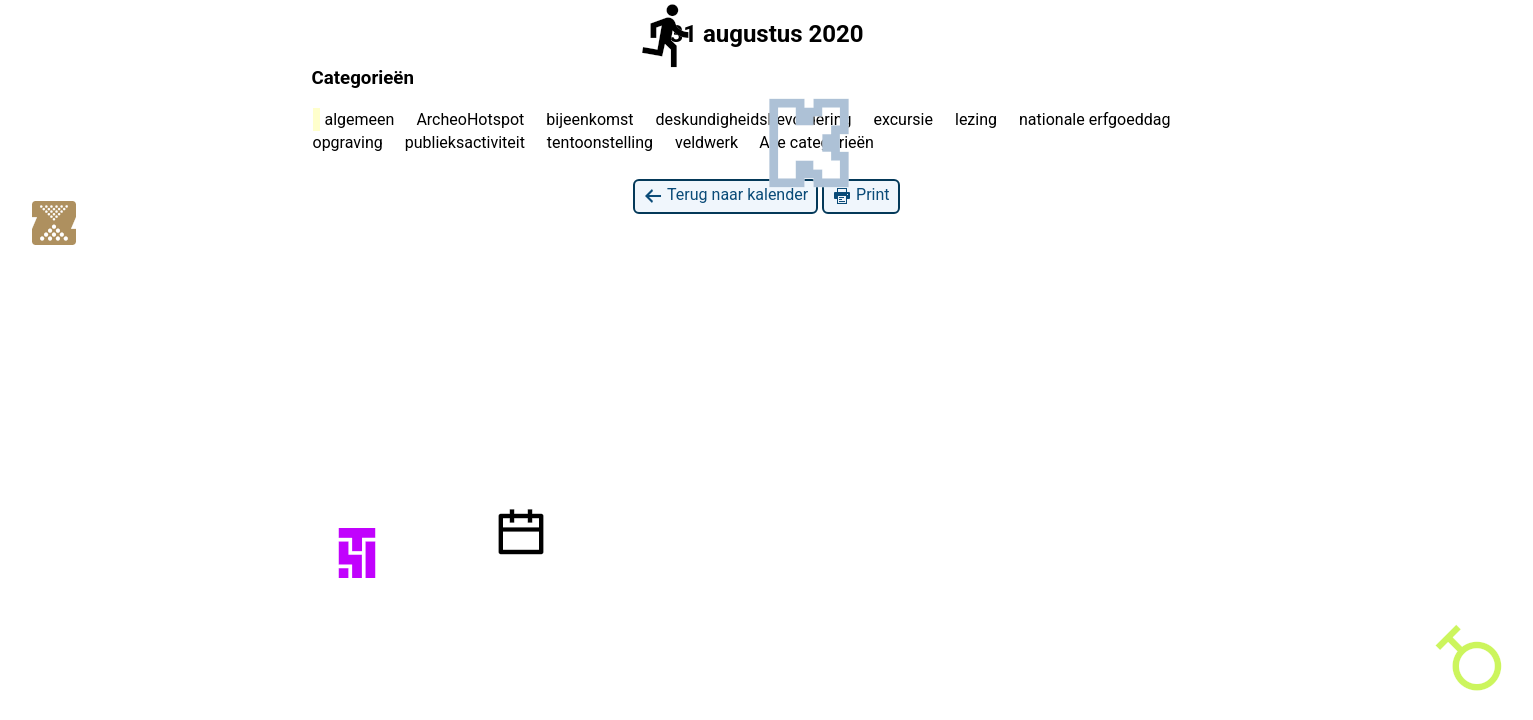 The image size is (1533, 720). Describe the element at coordinates (668, 35) in the screenshot. I see `access running or jogging activity tracking` at that location.